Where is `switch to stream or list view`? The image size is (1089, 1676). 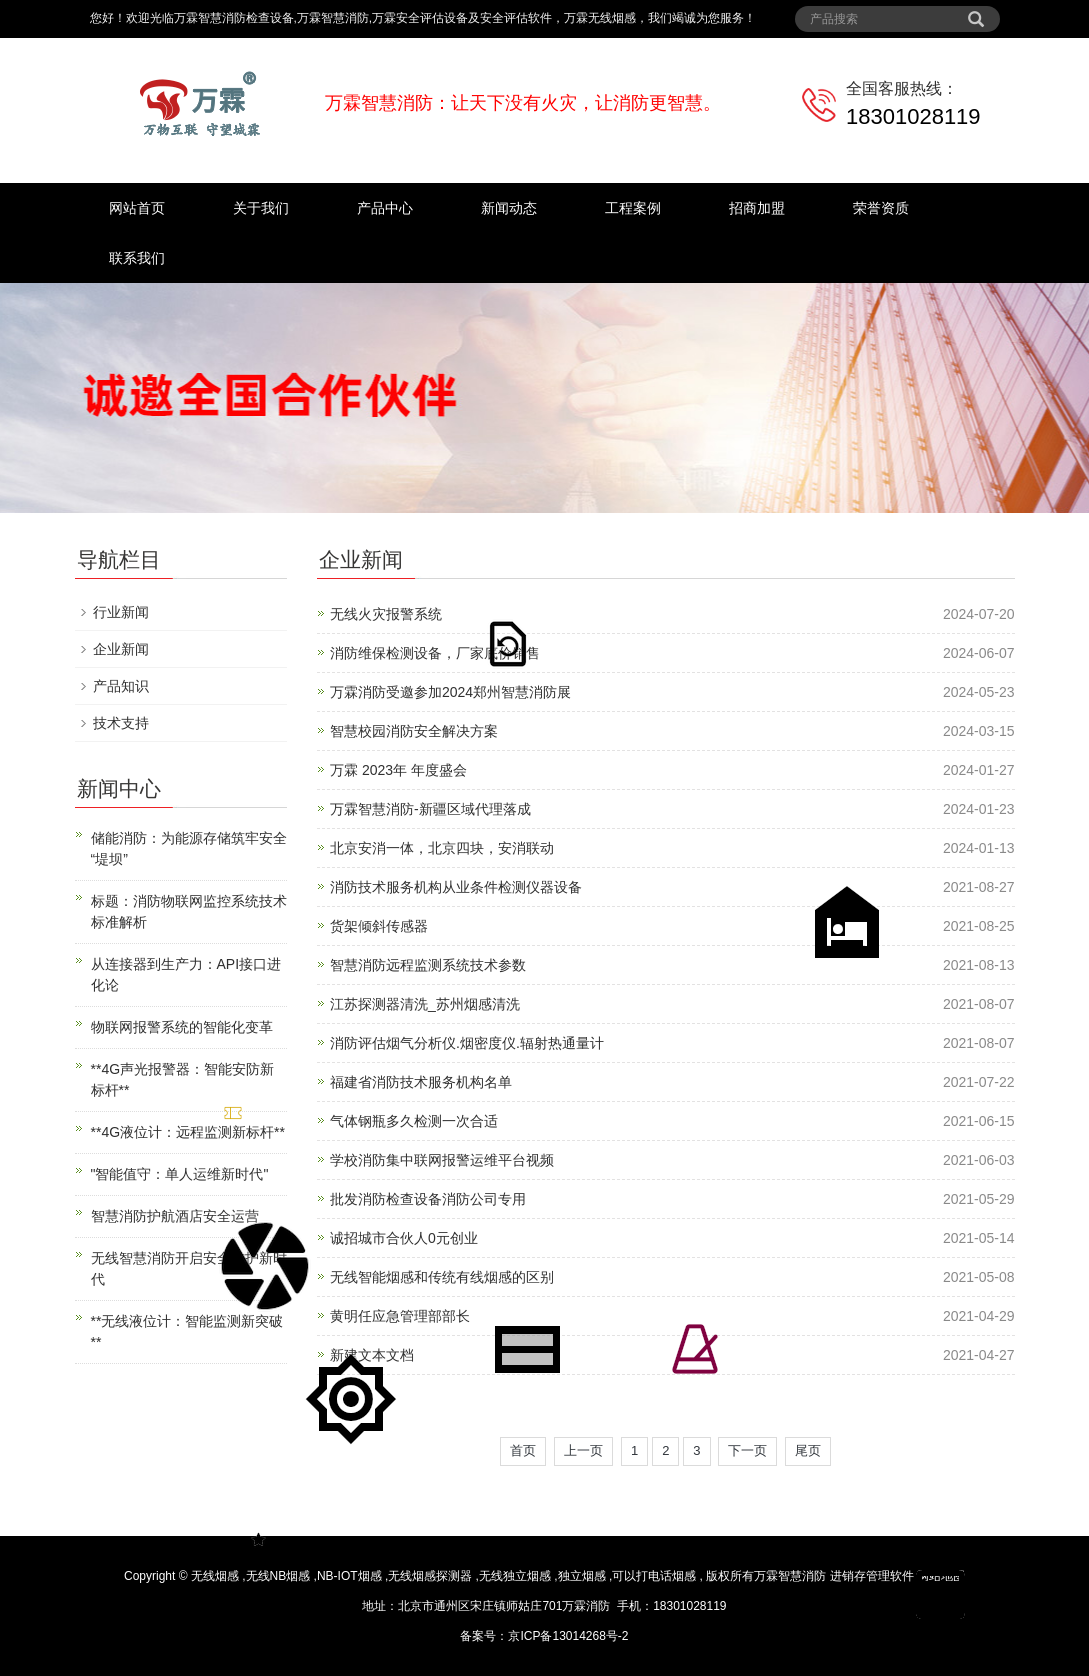 switch to stream or list view is located at coordinates (525, 1349).